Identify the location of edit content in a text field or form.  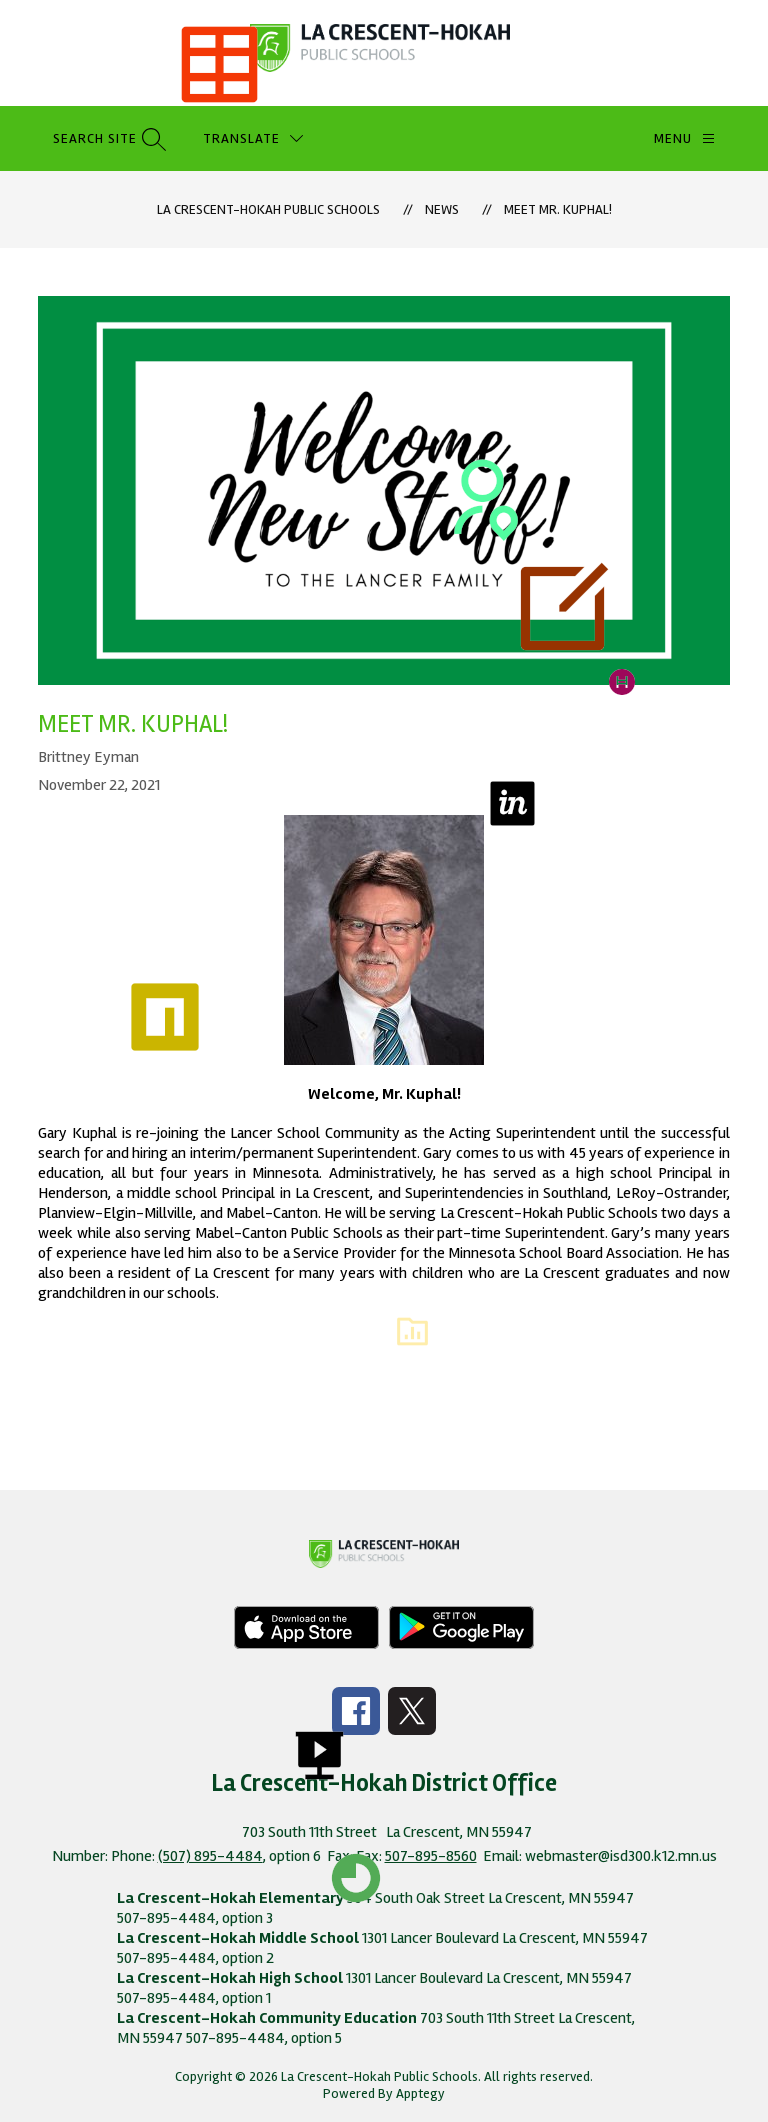
(562, 608).